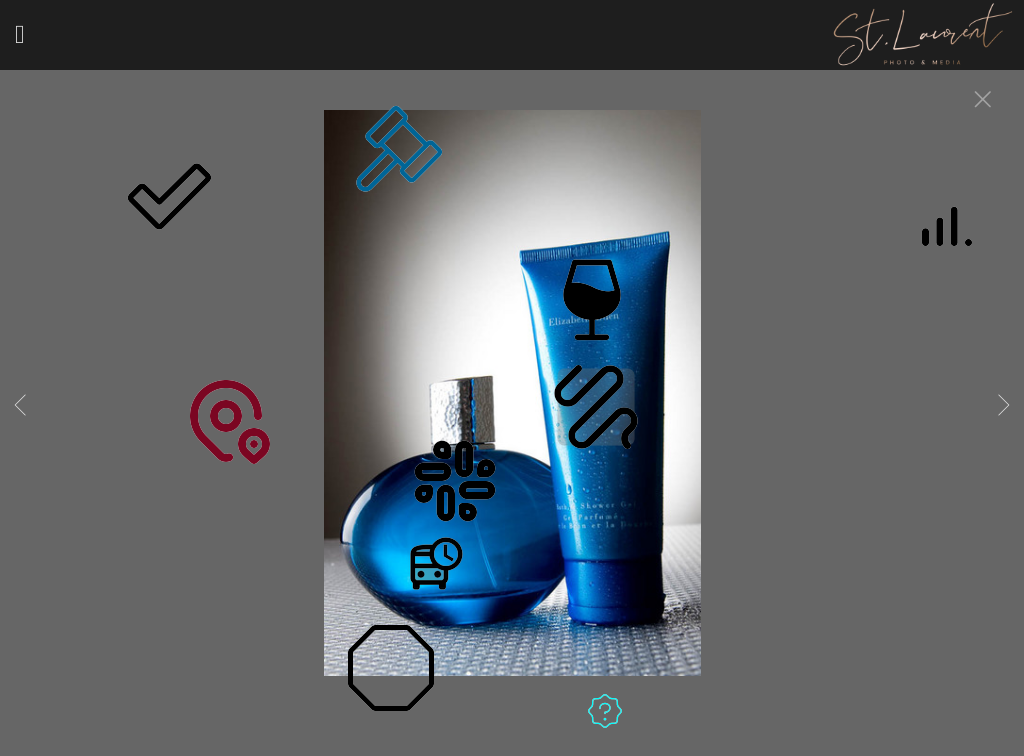 The width and height of the screenshot is (1024, 756). Describe the element at coordinates (605, 711) in the screenshot. I see `access help or FAQ section` at that location.